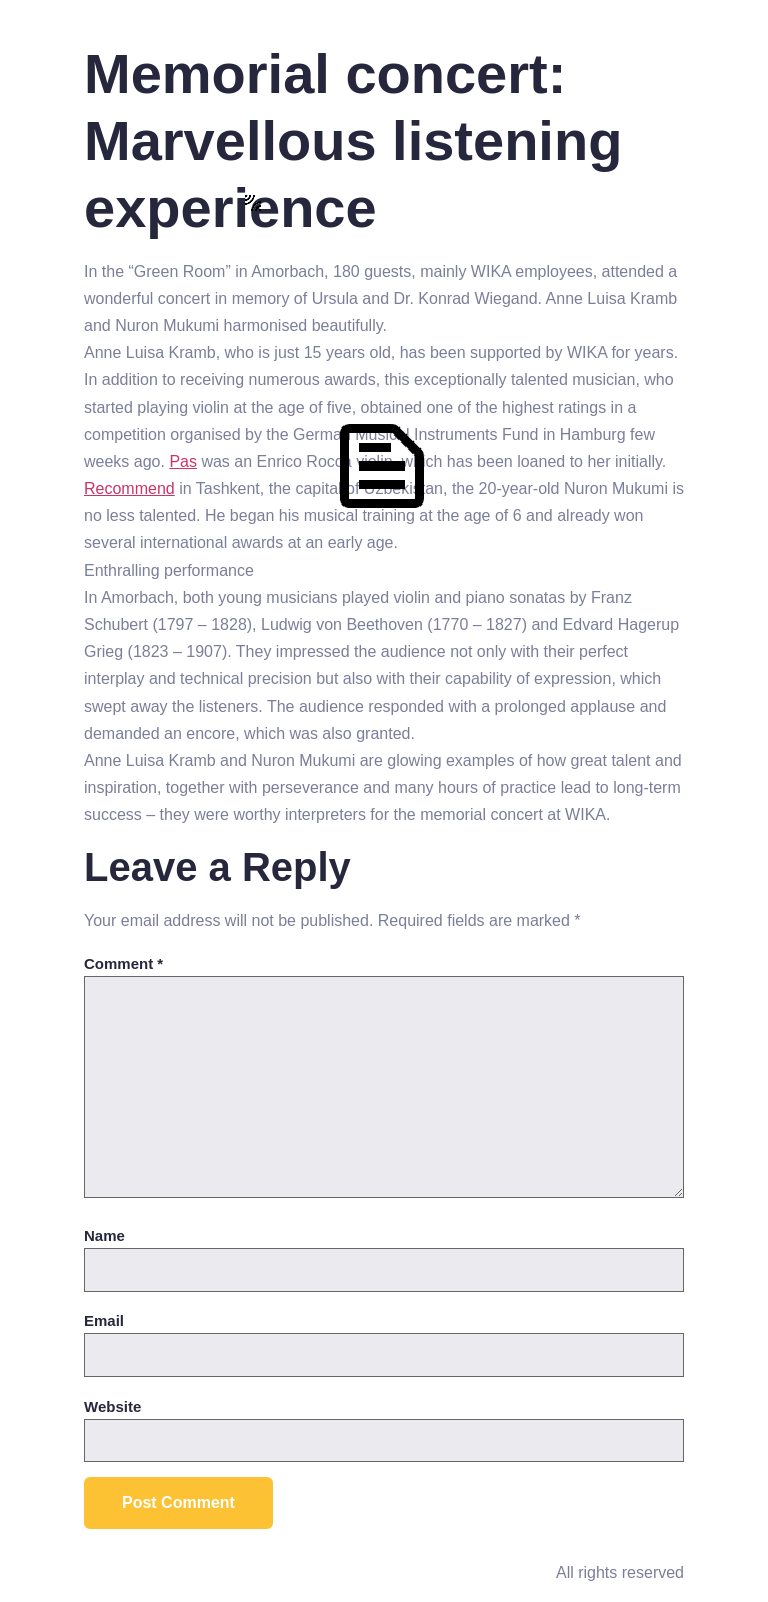 This screenshot has width=768, height=1602. I want to click on enable lens flare or light leak effect, so click(253, 203).